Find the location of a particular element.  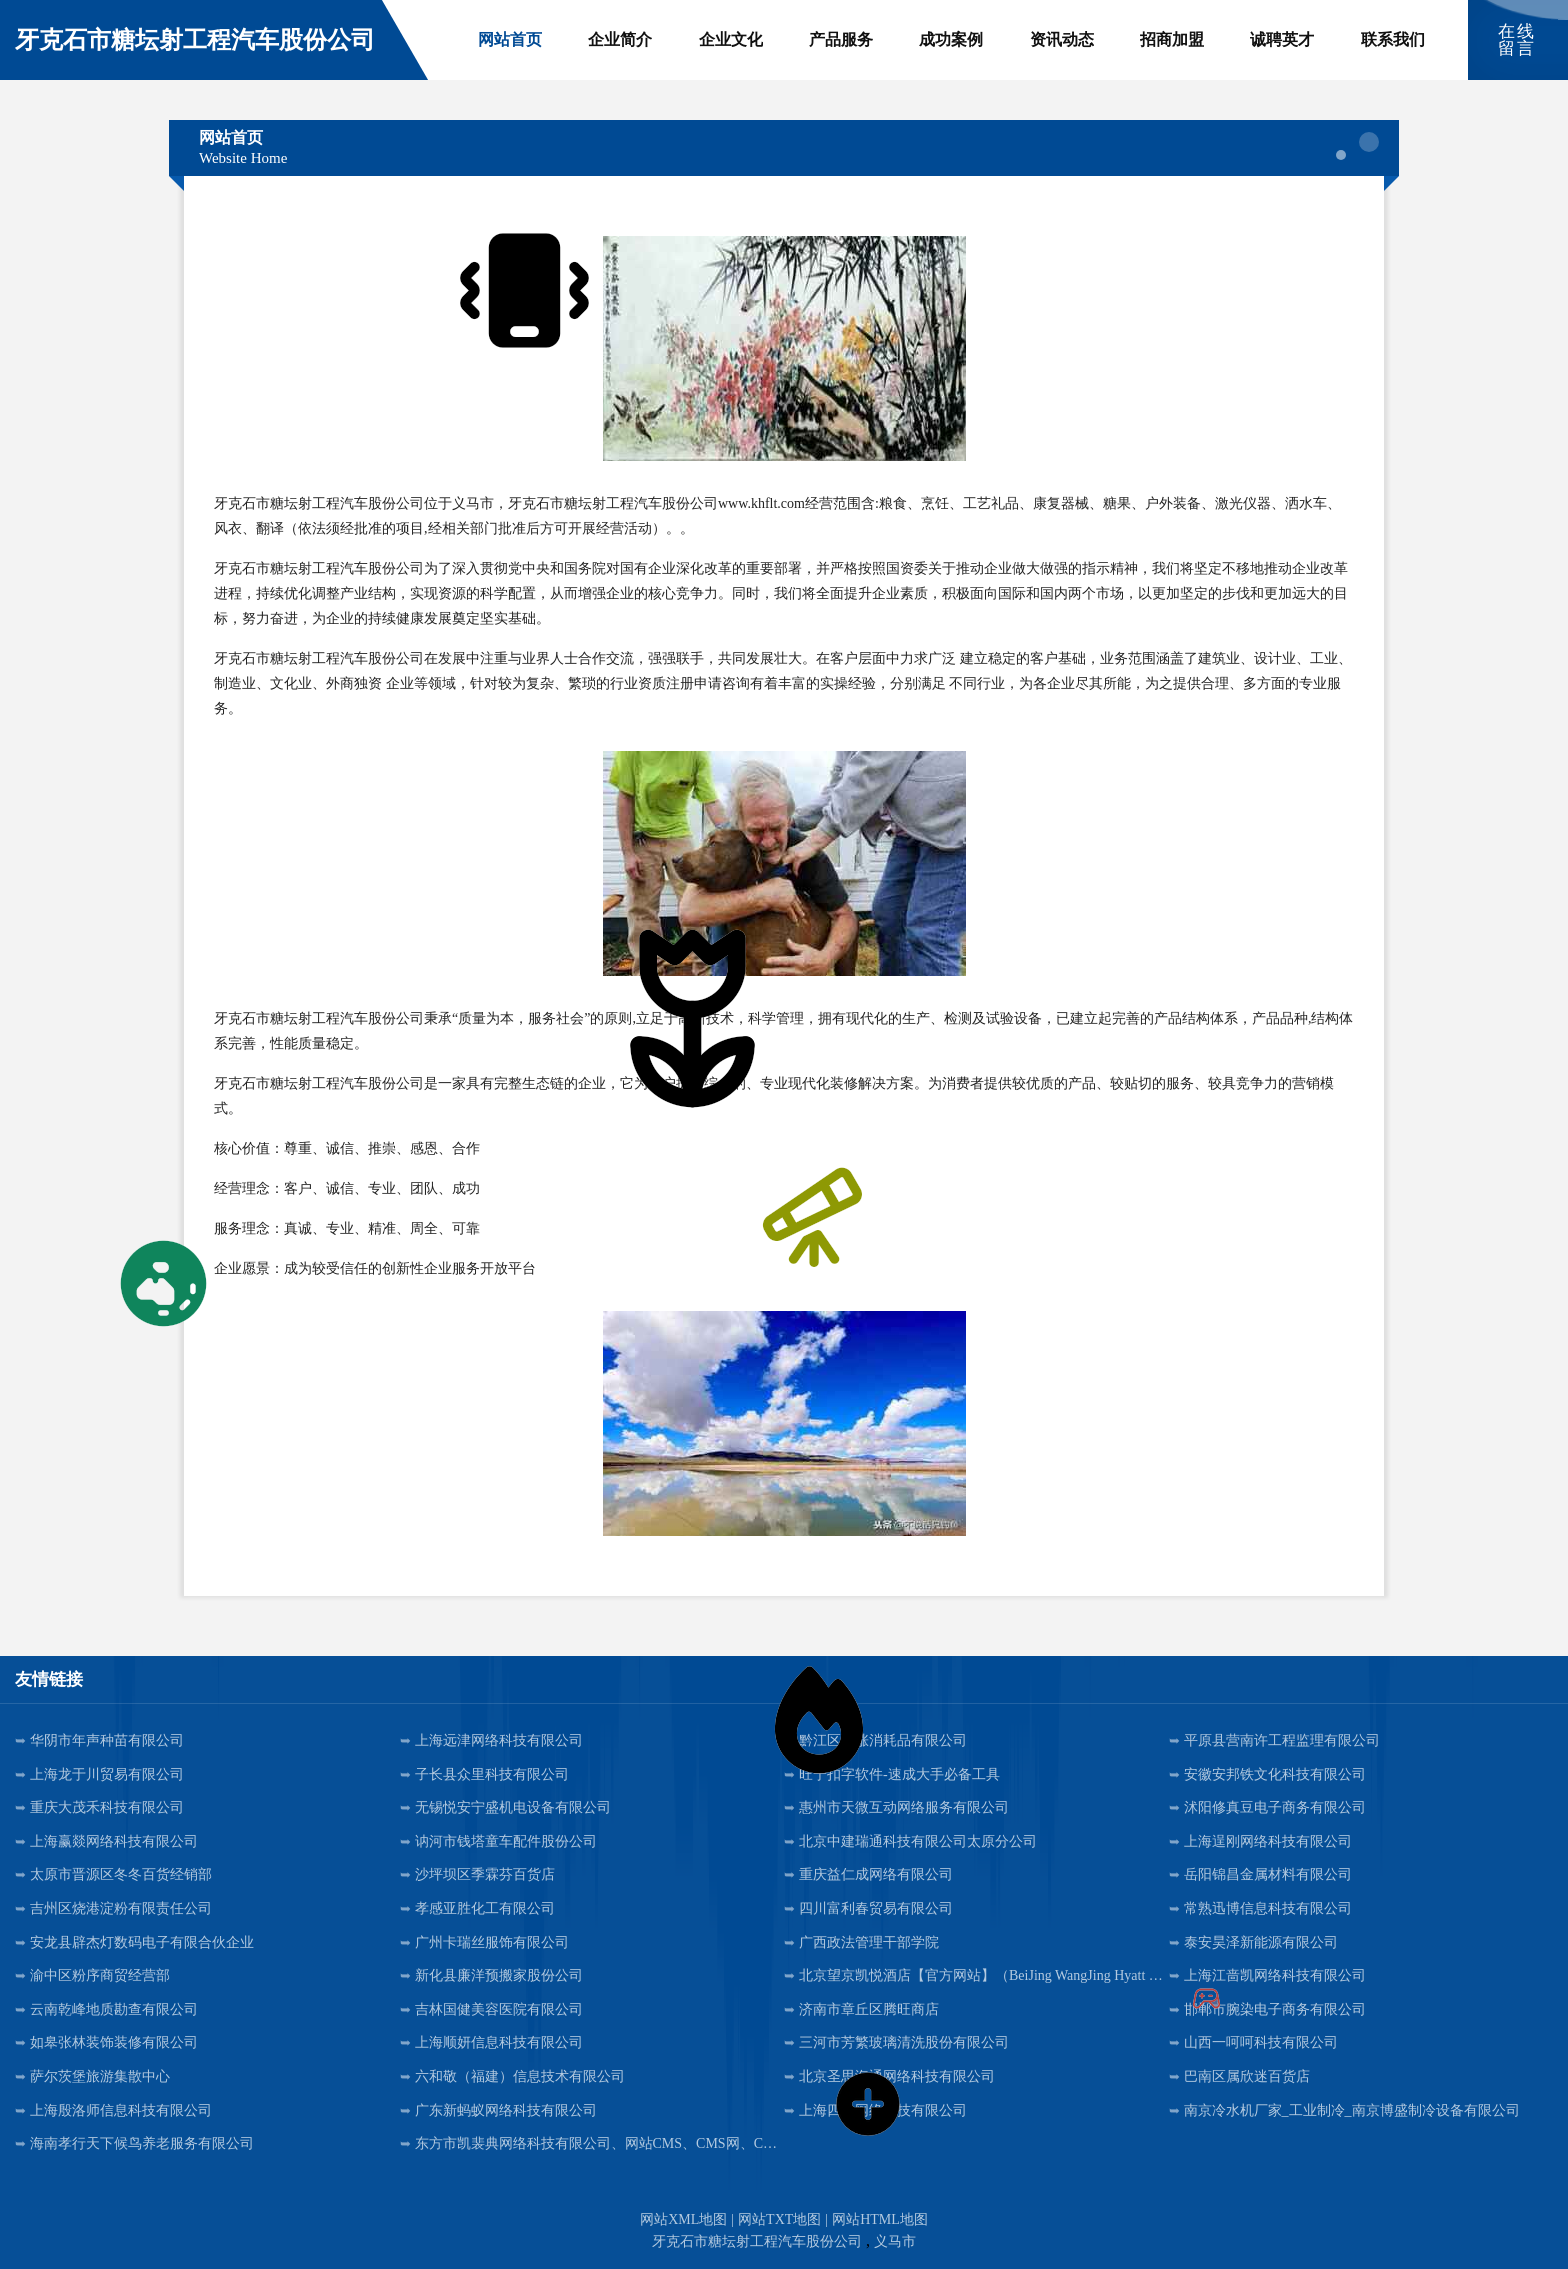

phone is on vibrate mode is located at coordinates (524, 290).